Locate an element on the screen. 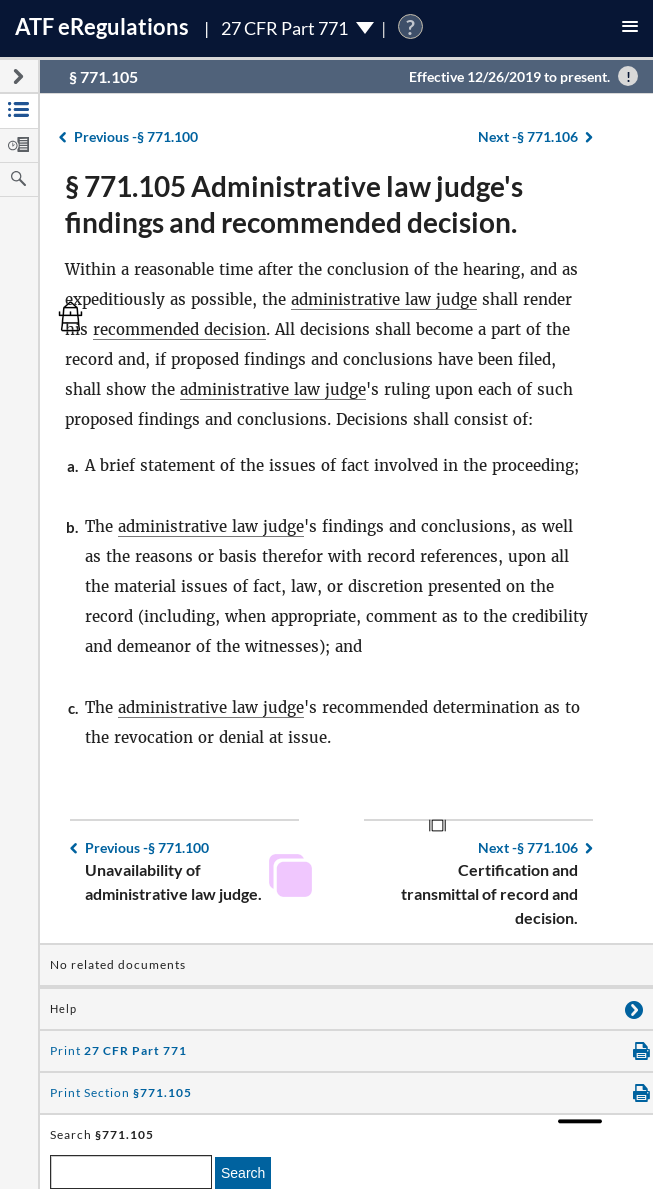  start a slideshow presentation is located at coordinates (437, 825).